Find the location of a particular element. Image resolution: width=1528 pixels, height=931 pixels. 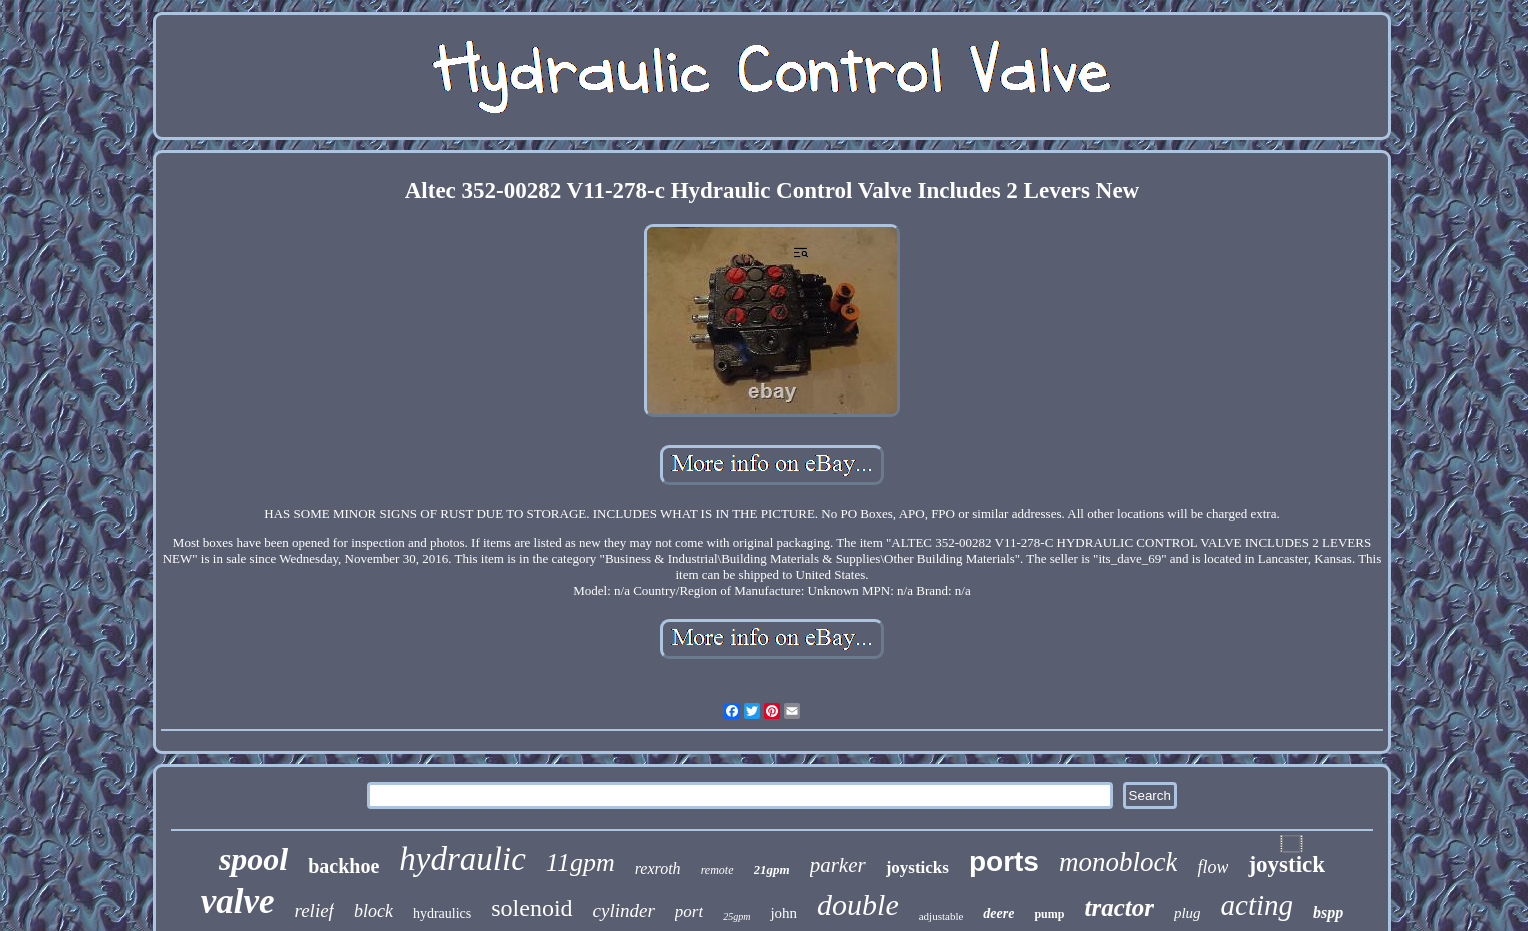

search within a list is located at coordinates (800, 252).